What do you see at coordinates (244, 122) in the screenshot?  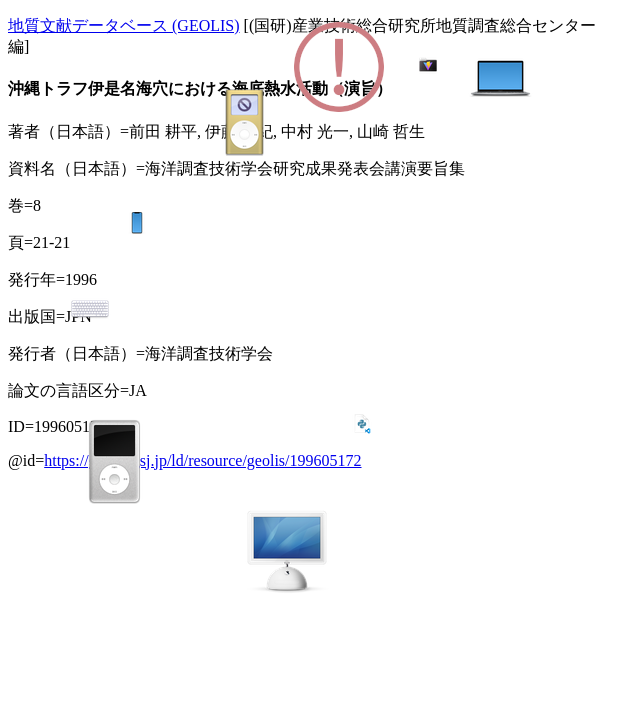 I see `iPod mini device in gold color` at bounding box center [244, 122].